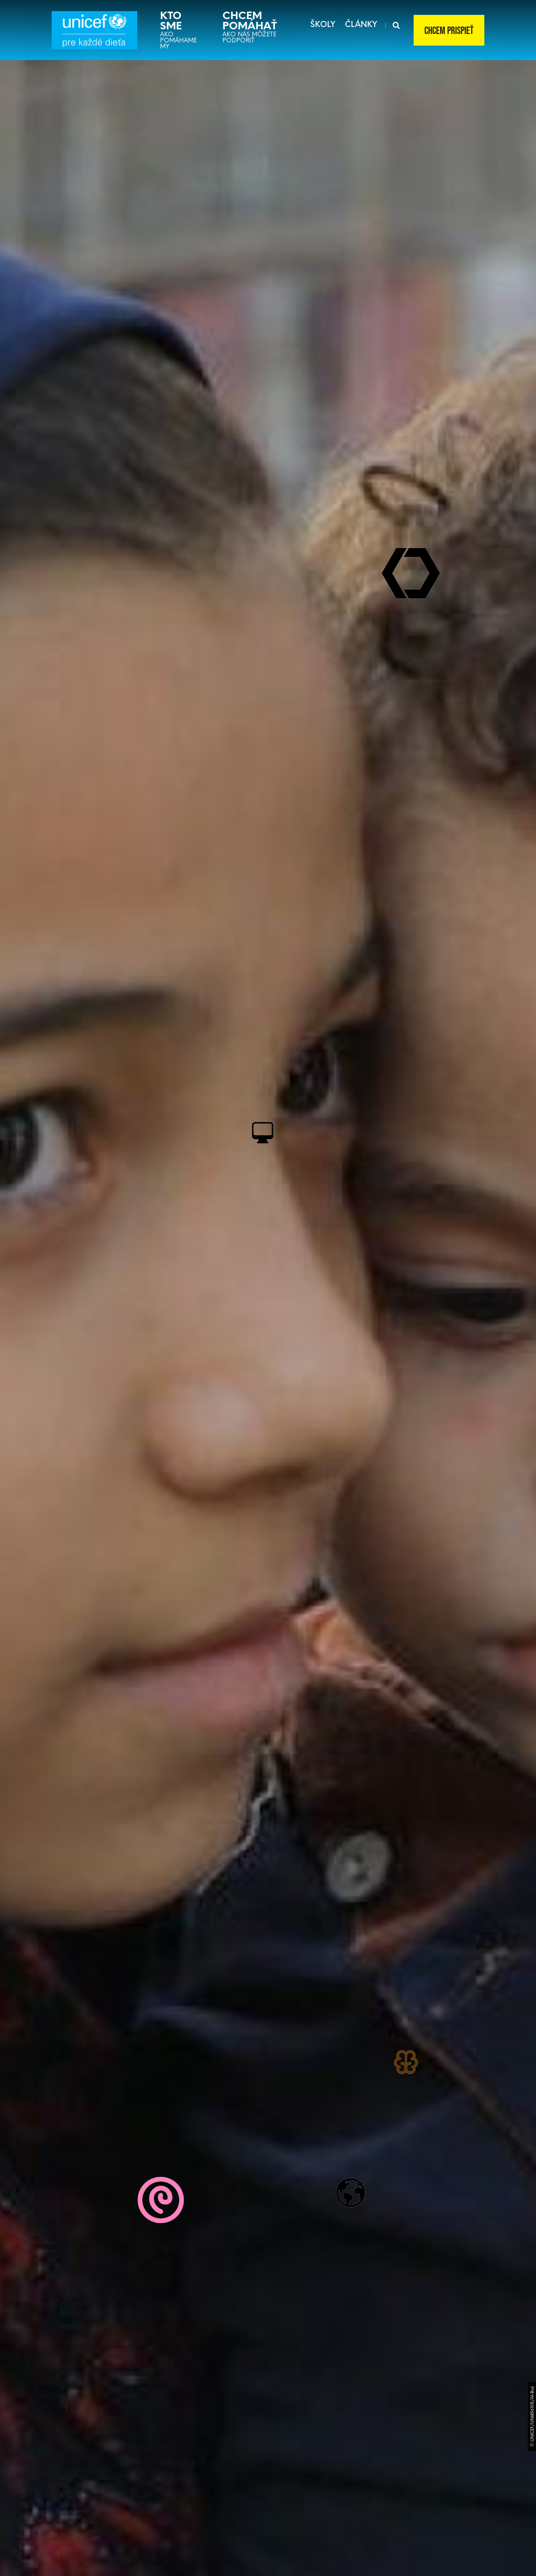 The height and width of the screenshot is (2576, 536). What do you see at coordinates (161, 2200) in the screenshot?
I see `debian linux operating system logo` at bounding box center [161, 2200].